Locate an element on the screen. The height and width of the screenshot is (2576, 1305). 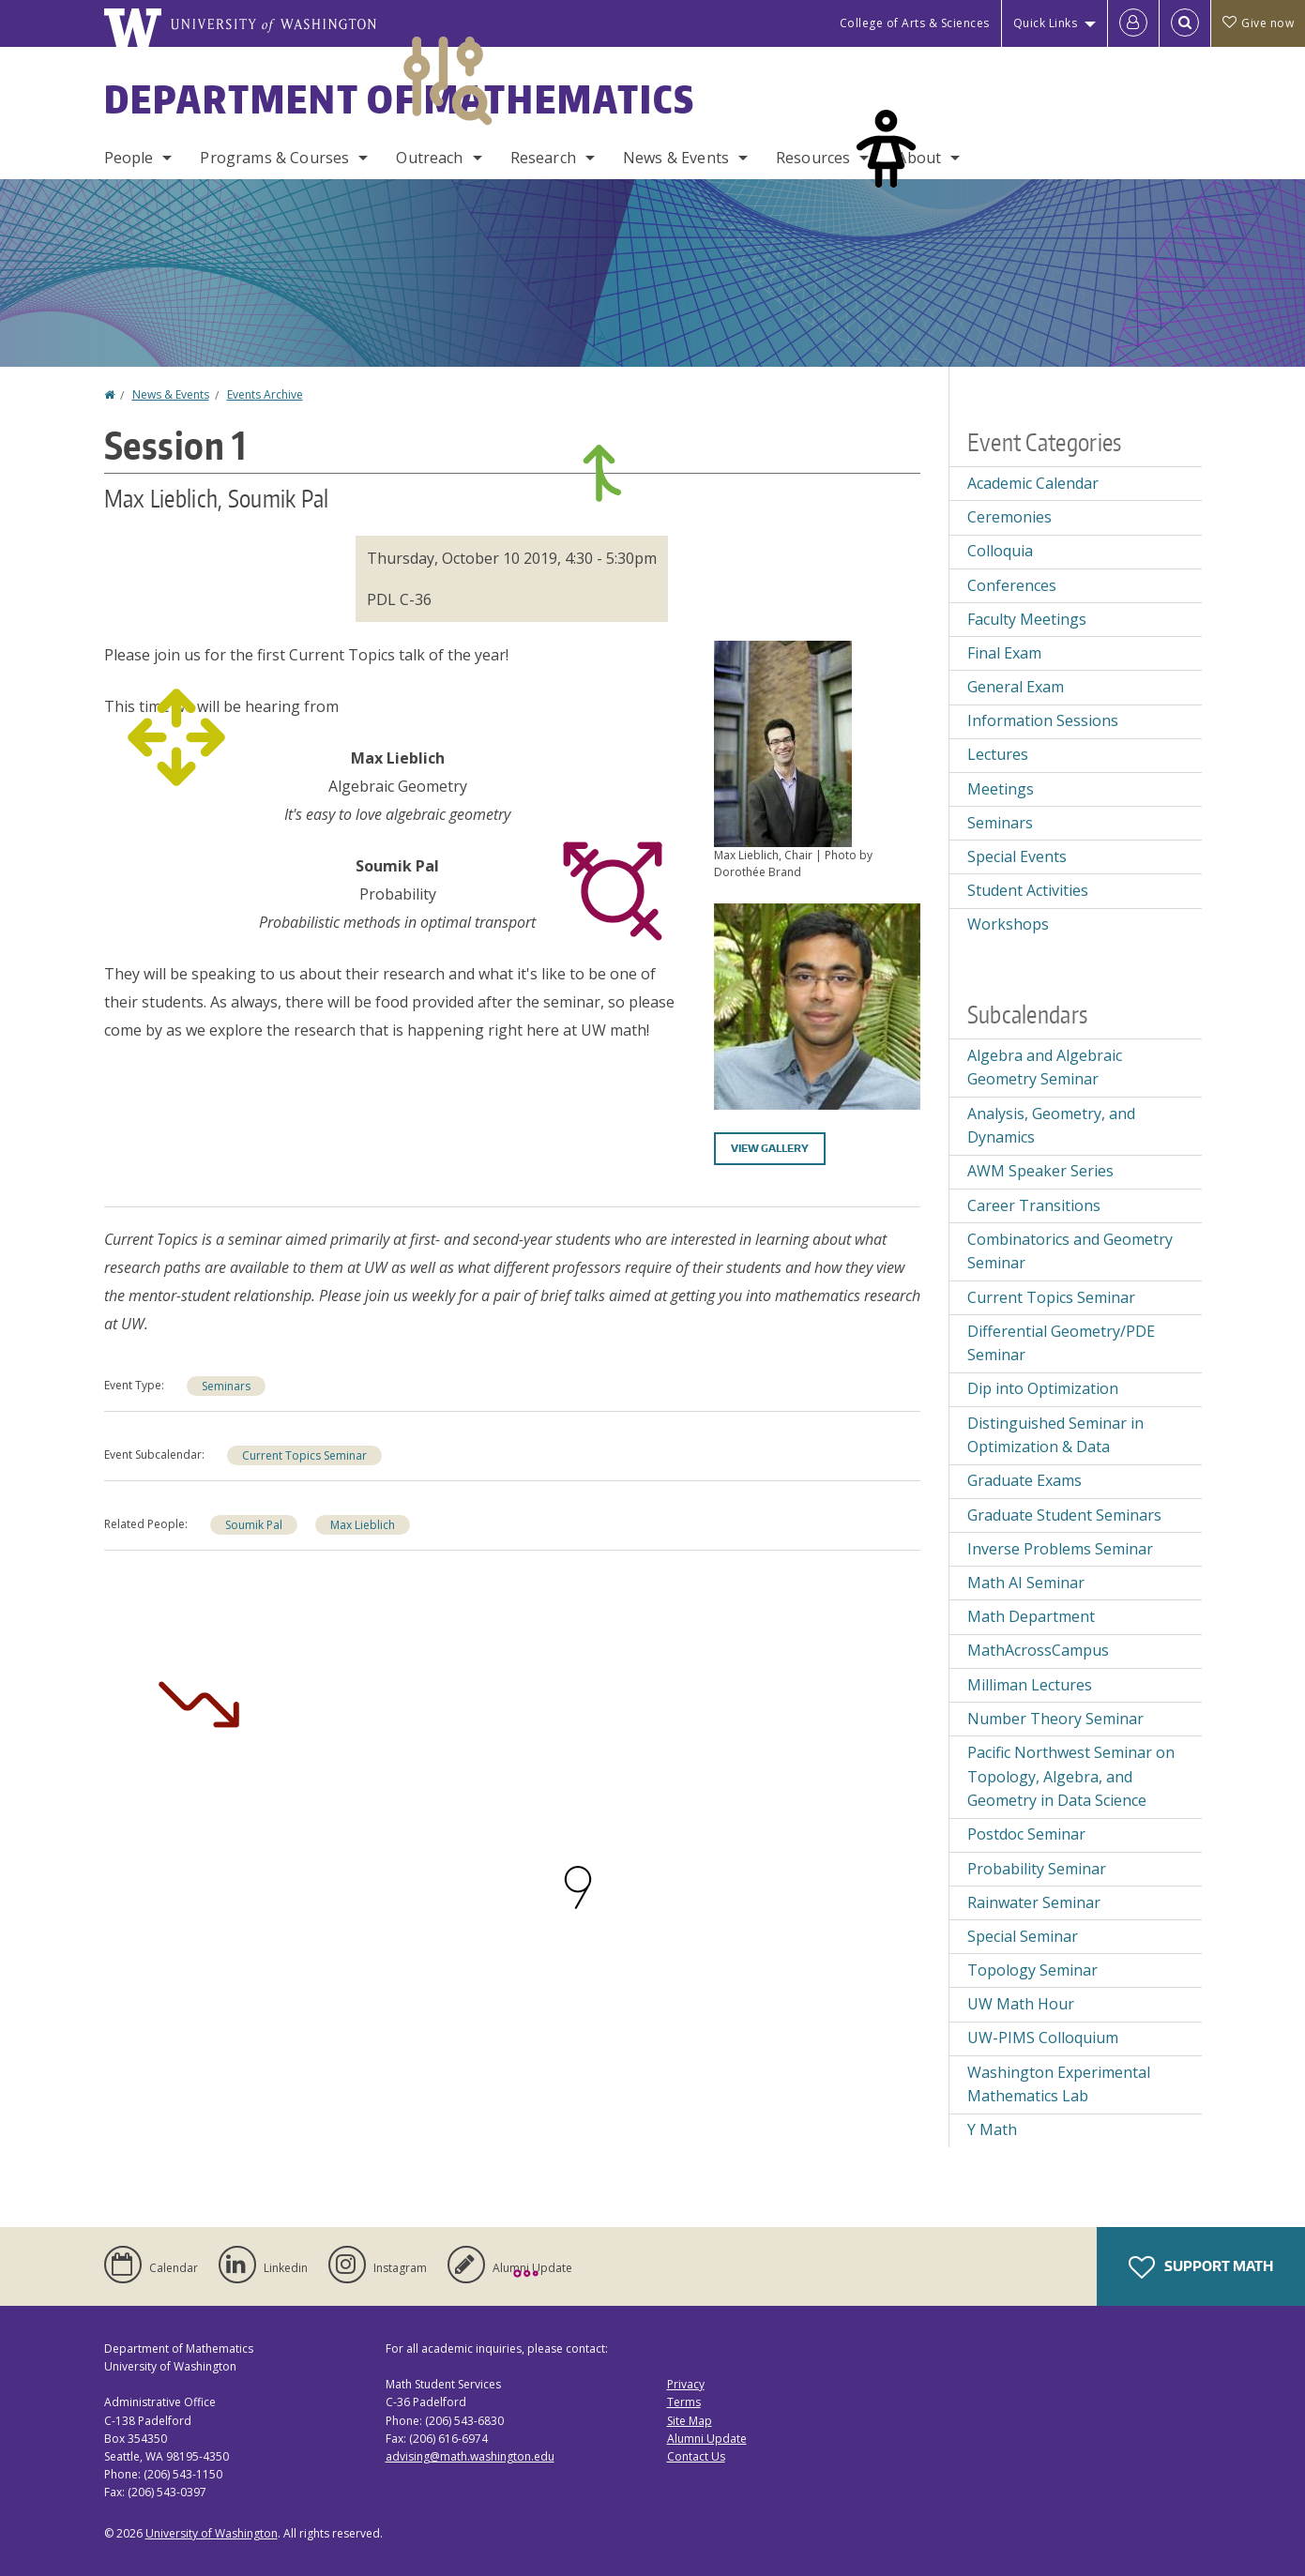
indicates women's restroom is located at coordinates (886, 150).